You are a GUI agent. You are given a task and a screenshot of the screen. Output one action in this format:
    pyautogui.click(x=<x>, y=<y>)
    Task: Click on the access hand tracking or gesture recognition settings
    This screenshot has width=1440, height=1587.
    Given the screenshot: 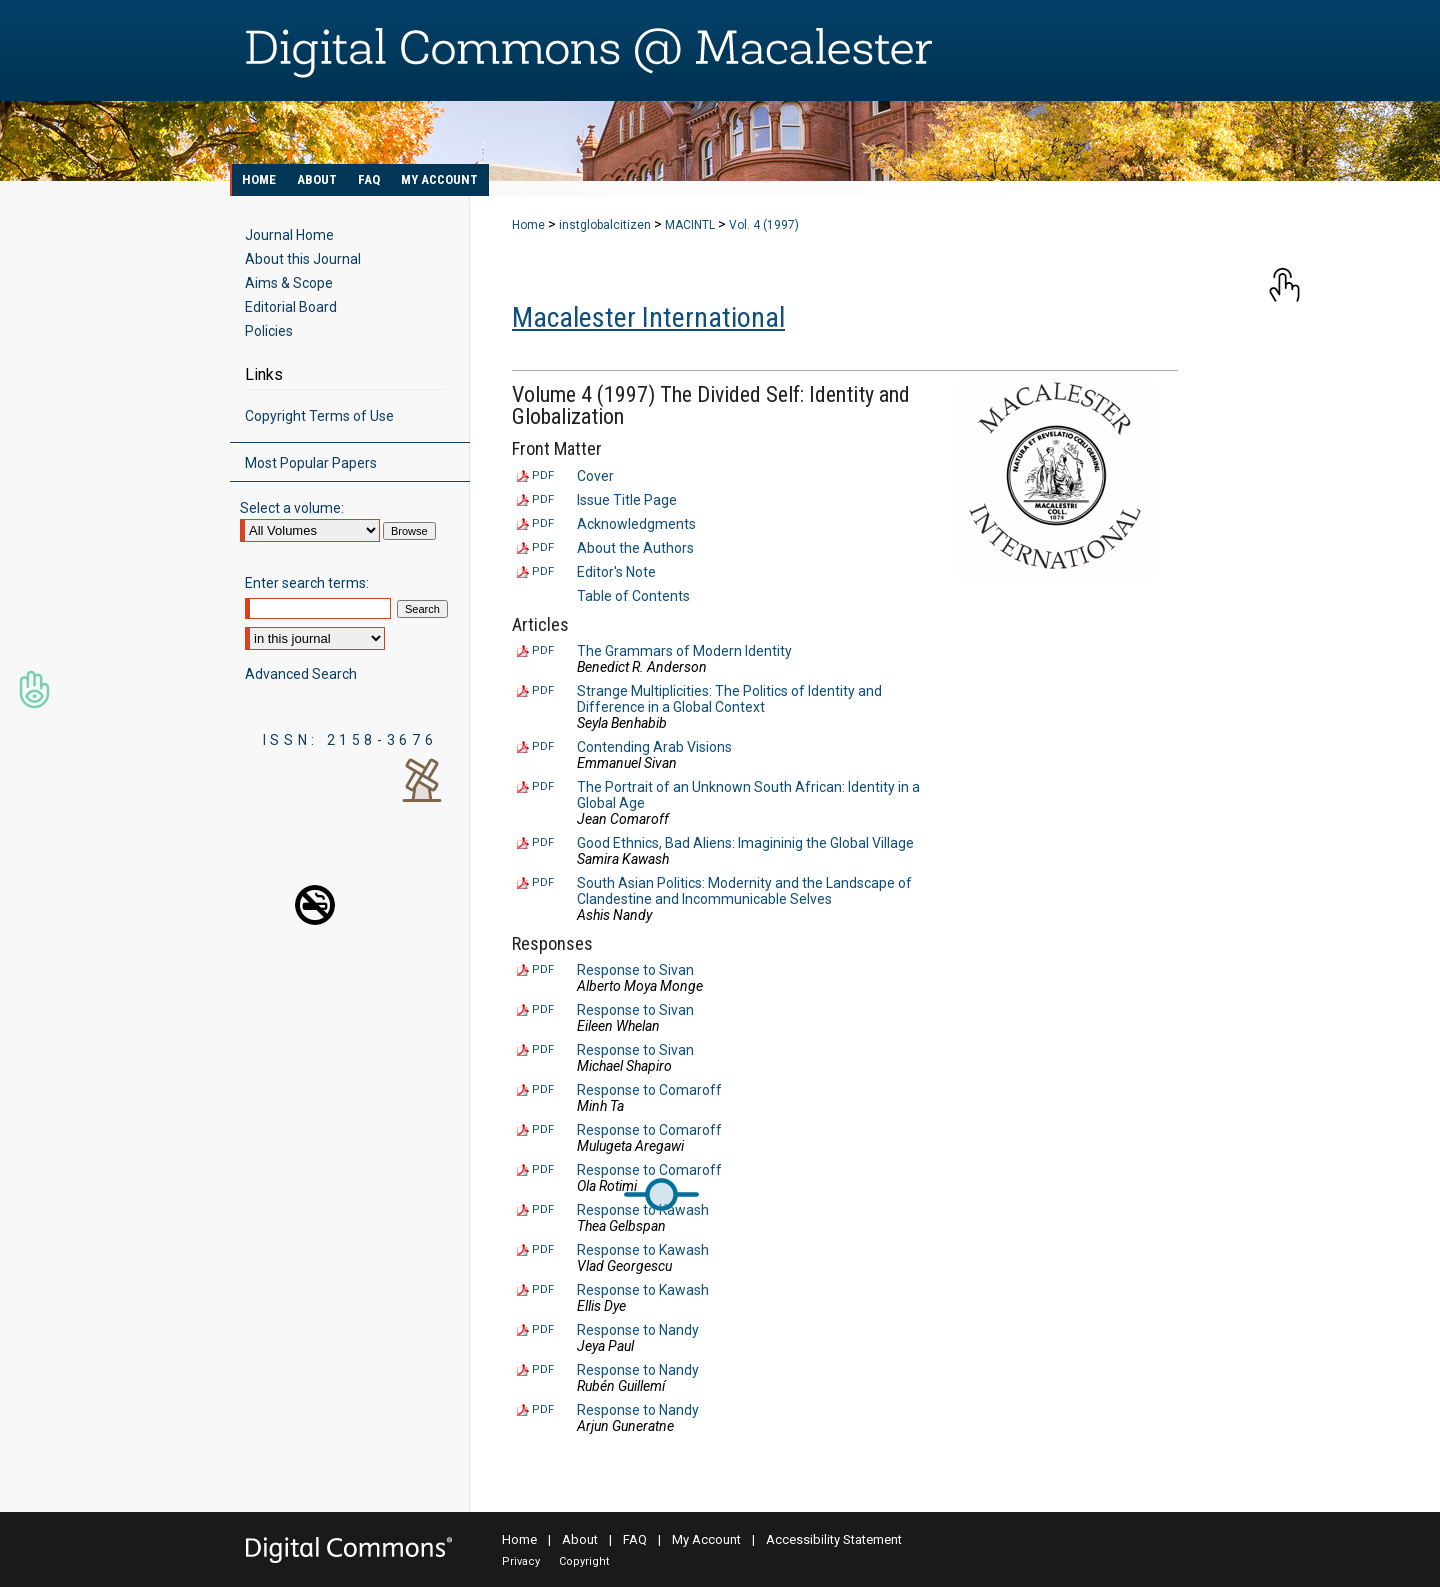 What is the action you would take?
    pyautogui.click(x=34, y=689)
    